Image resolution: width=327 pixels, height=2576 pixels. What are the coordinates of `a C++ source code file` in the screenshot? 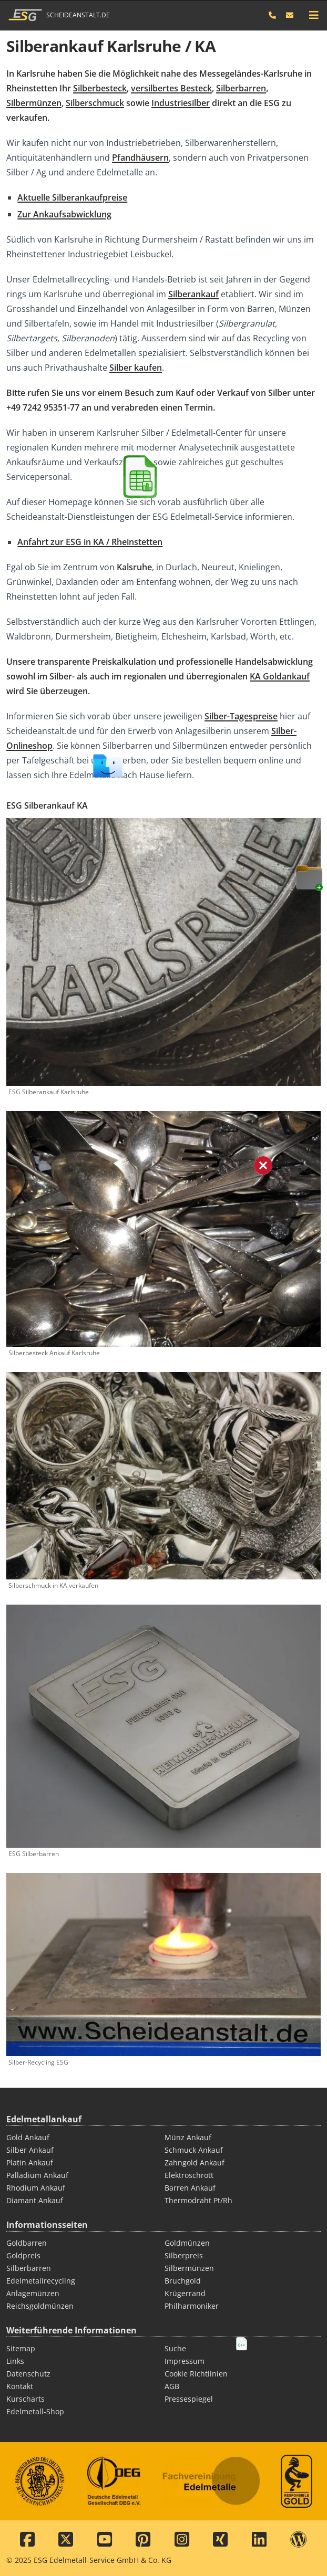 It's located at (241, 2343).